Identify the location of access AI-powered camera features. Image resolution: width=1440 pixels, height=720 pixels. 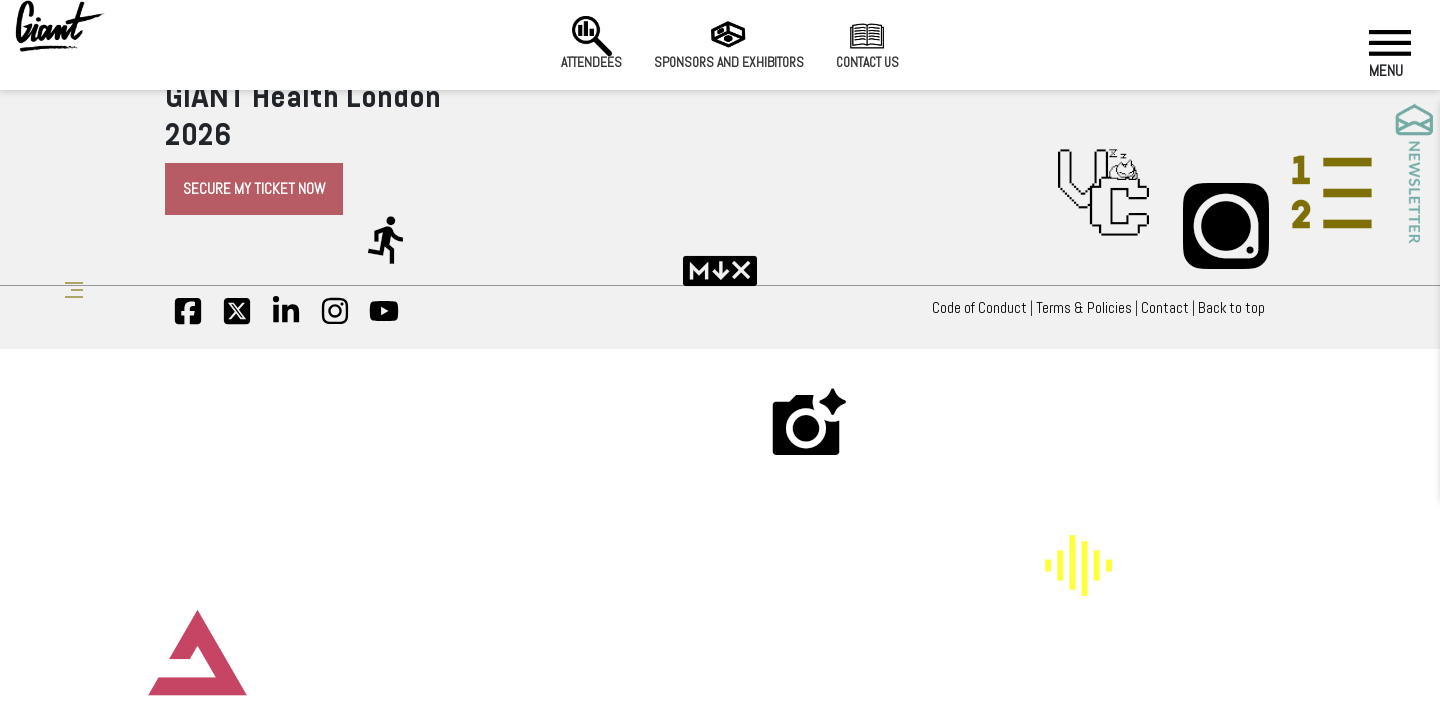
(806, 425).